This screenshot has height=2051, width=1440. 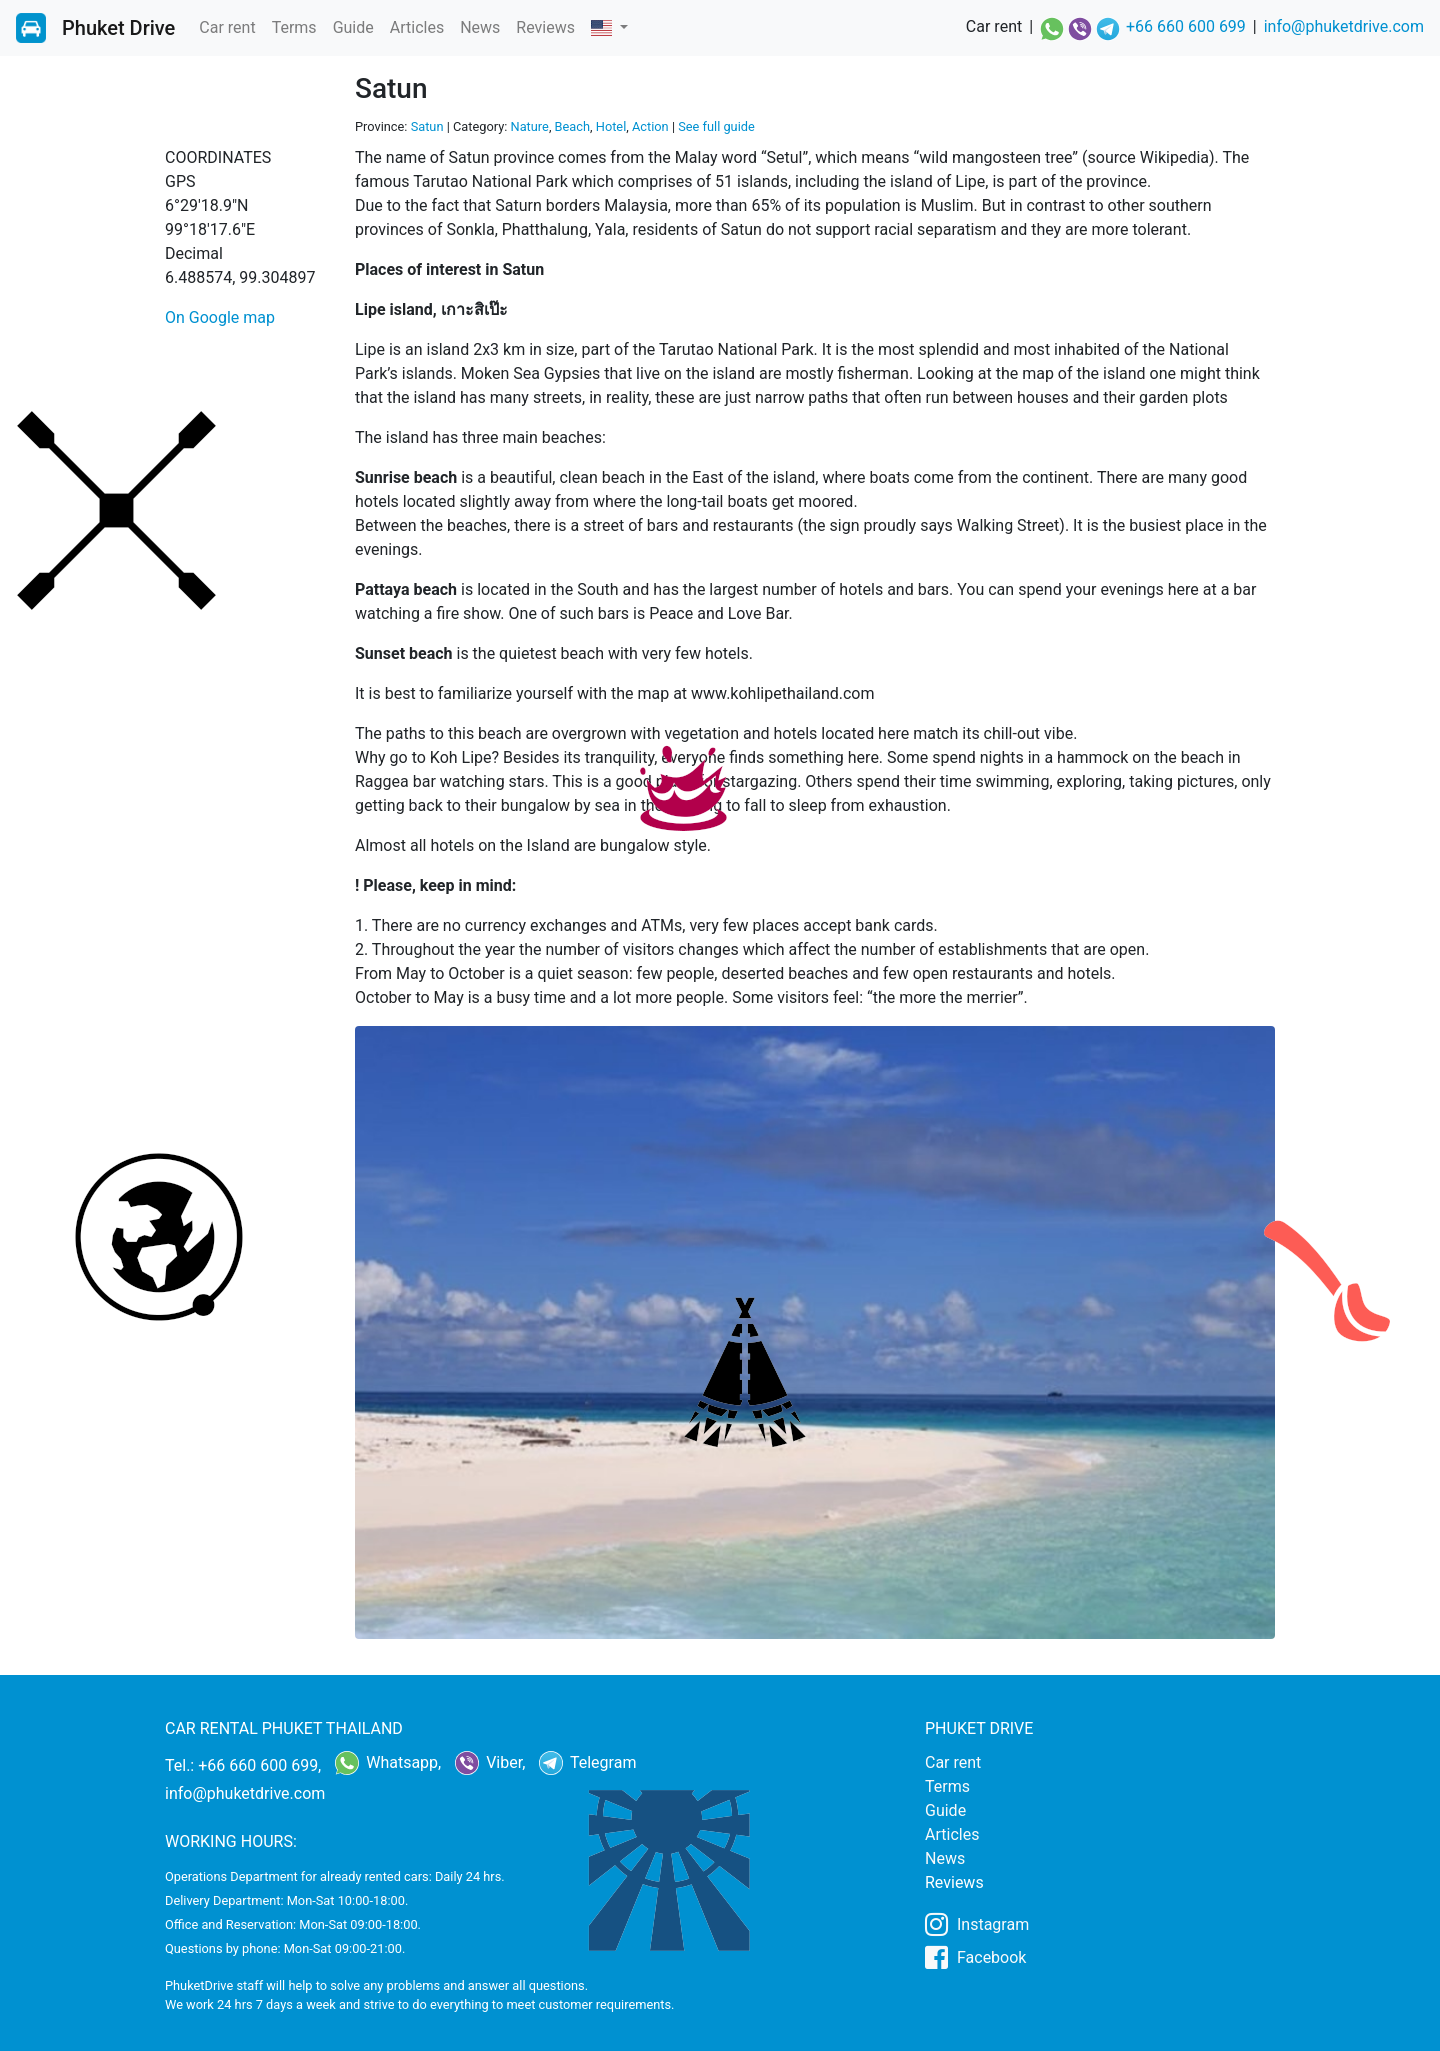 I want to click on access camping or outdoor activity features, so click(x=745, y=1373).